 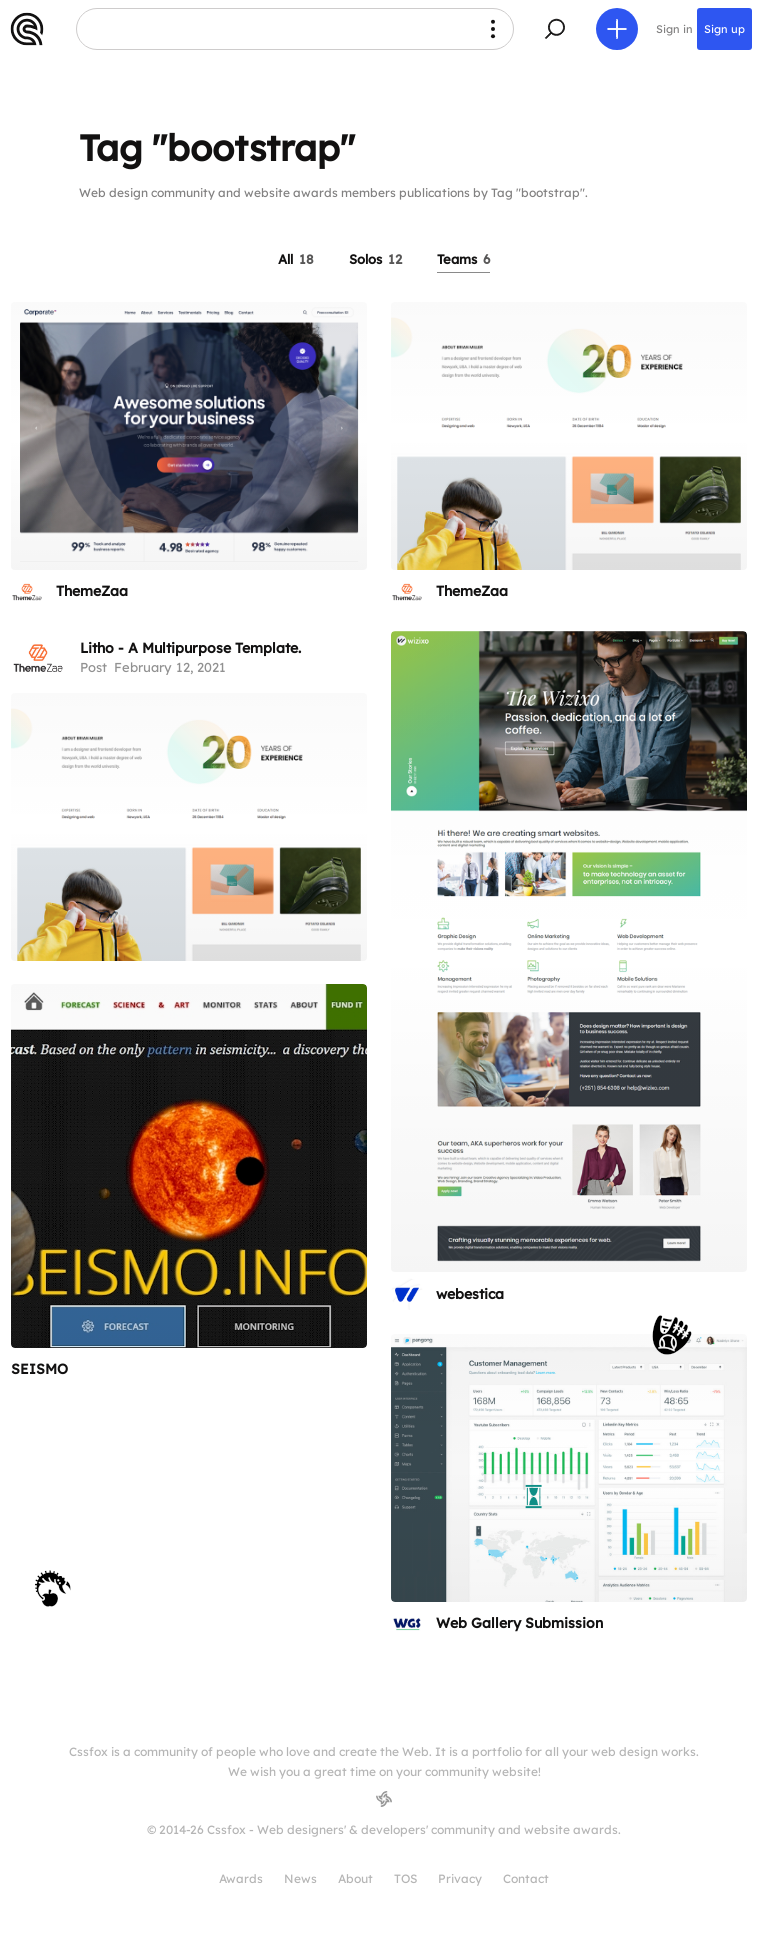 What do you see at coordinates (672, 1335) in the screenshot?
I see `baseball or softball category` at bounding box center [672, 1335].